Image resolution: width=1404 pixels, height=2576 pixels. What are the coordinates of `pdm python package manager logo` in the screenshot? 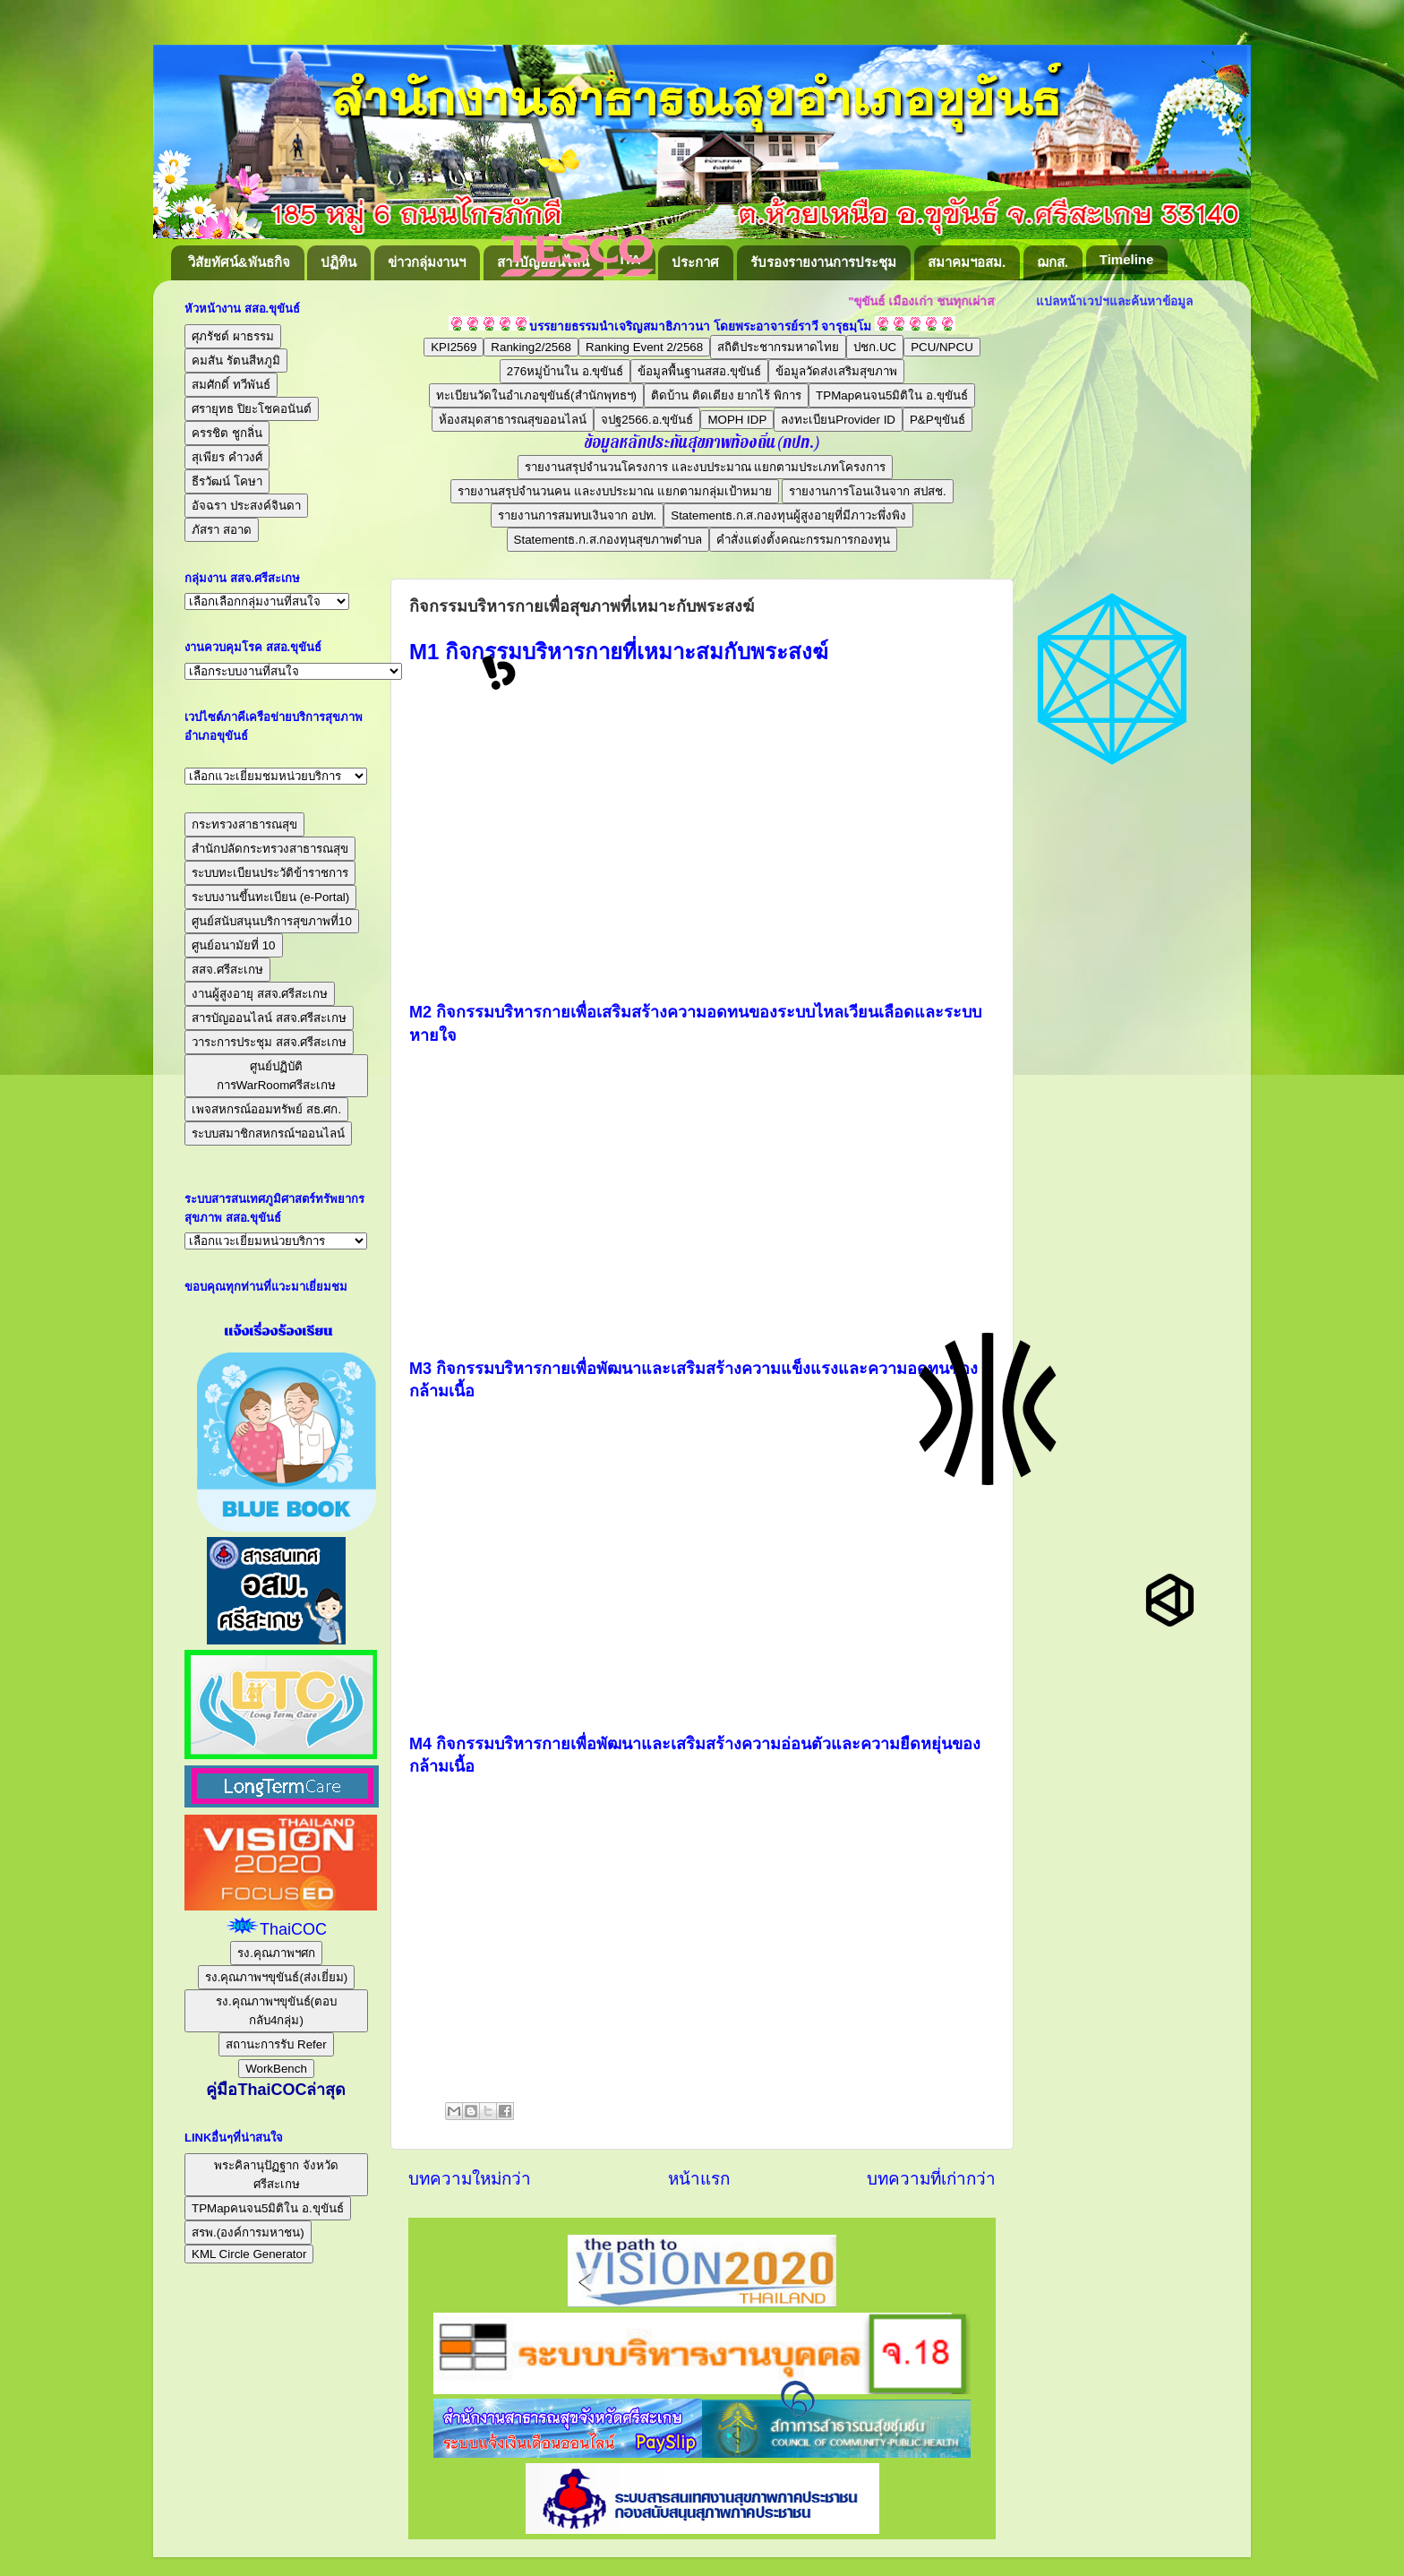 It's located at (1169, 1600).